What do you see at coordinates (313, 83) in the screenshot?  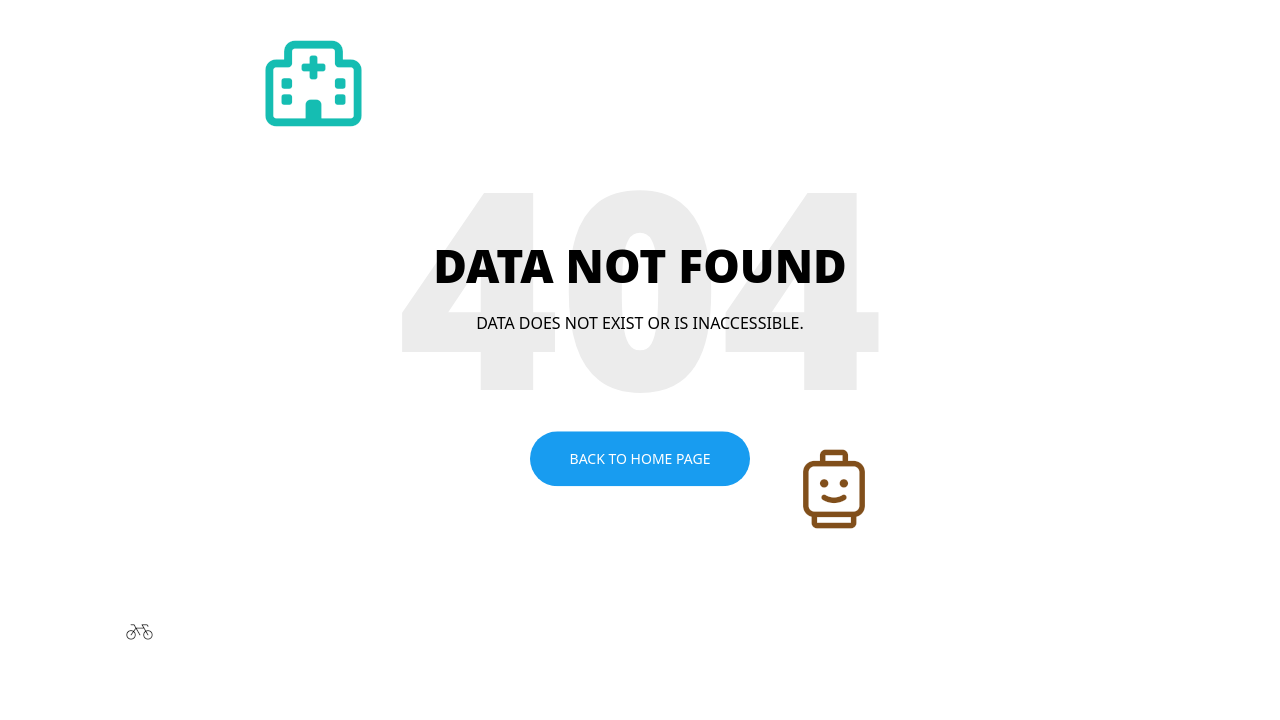 I see `view nearby hospitals or medical facilities` at bounding box center [313, 83].